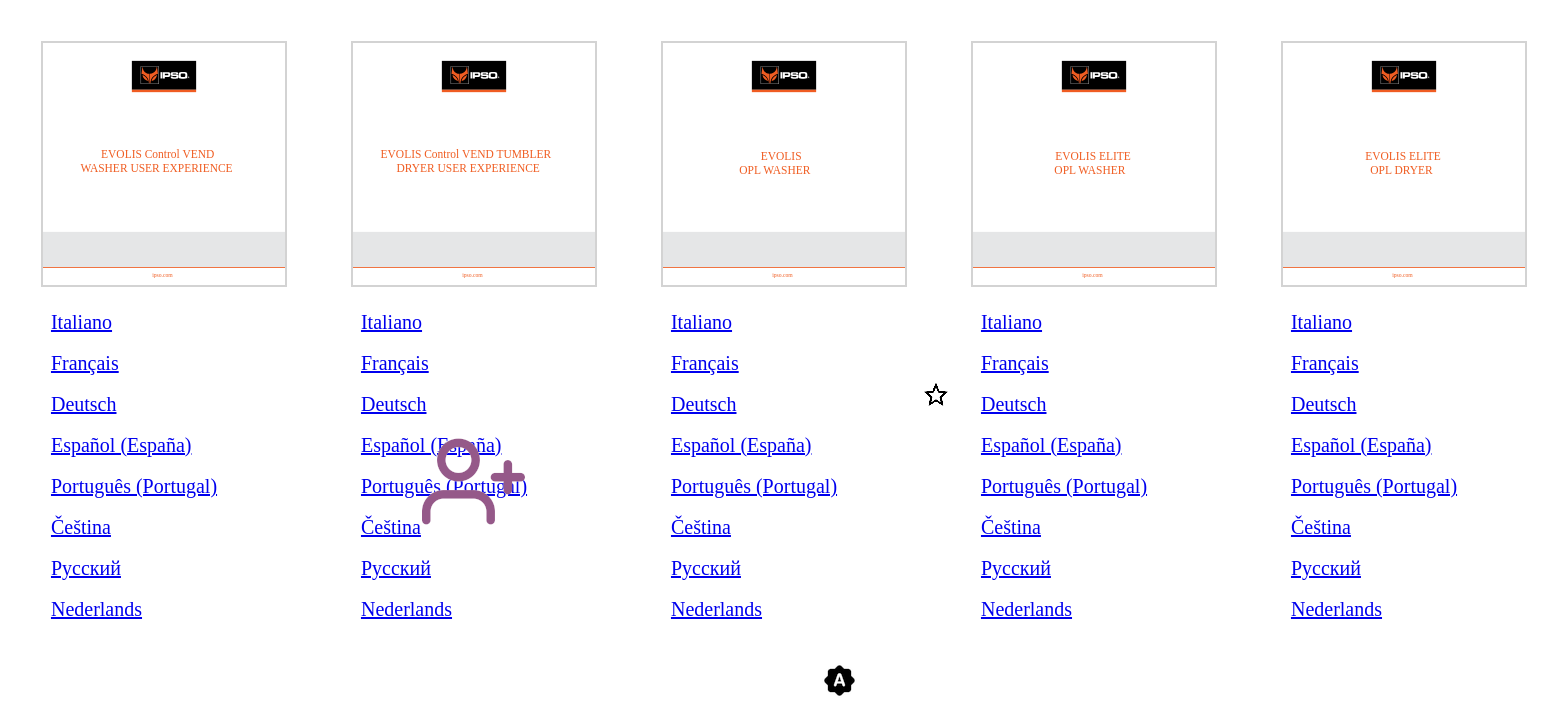  What do you see at coordinates (839, 680) in the screenshot?
I see `enable automatic brightness adjustment` at bounding box center [839, 680].